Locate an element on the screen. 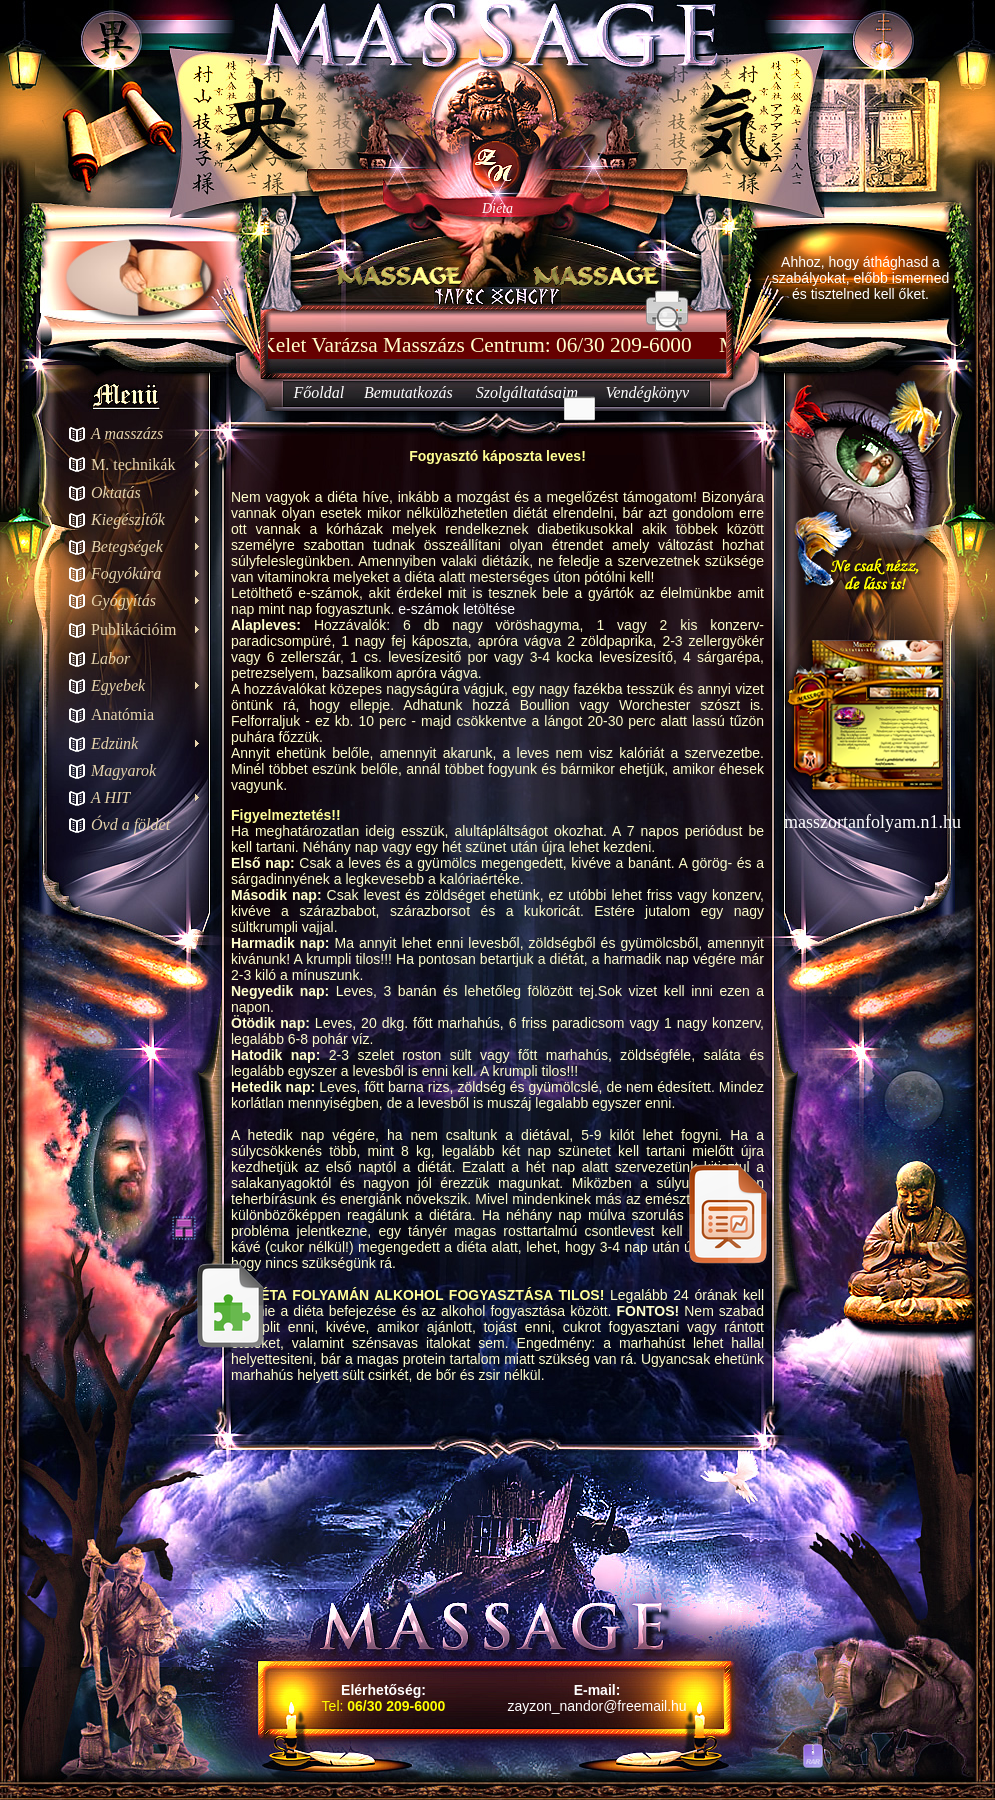 This screenshot has height=1800, width=995. select all items in the current view is located at coordinates (184, 1228).